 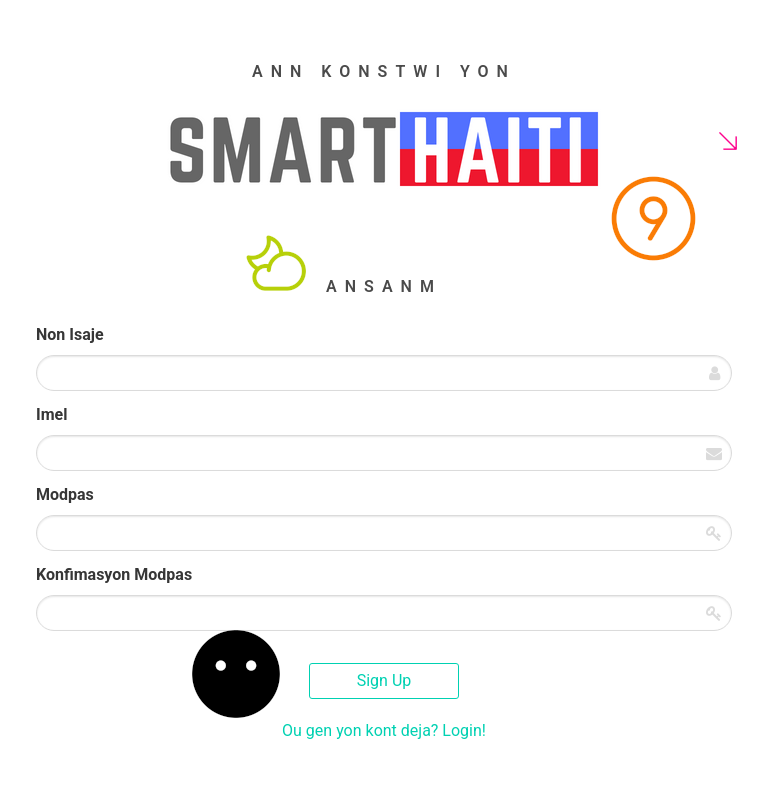 What do you see at coordinates (236, 674) in the screenshot?
I see `a neutral or blank emoji reaction` at bounding box center [236, 674].